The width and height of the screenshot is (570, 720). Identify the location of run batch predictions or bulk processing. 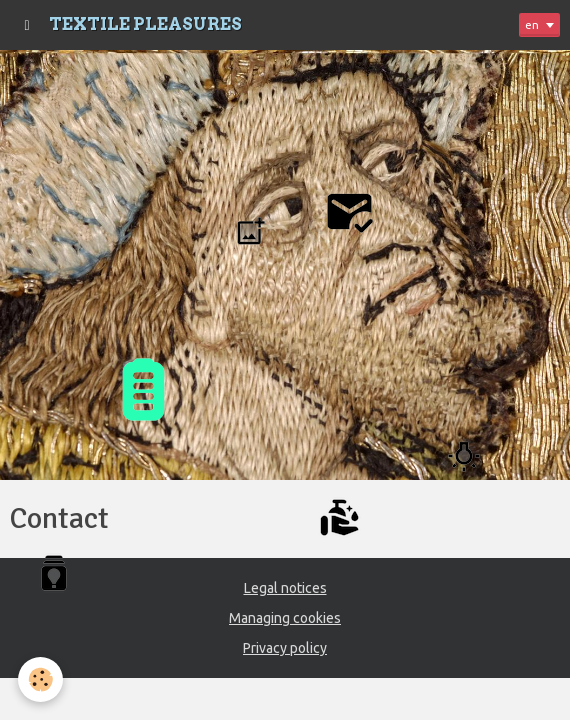
(54, 573).